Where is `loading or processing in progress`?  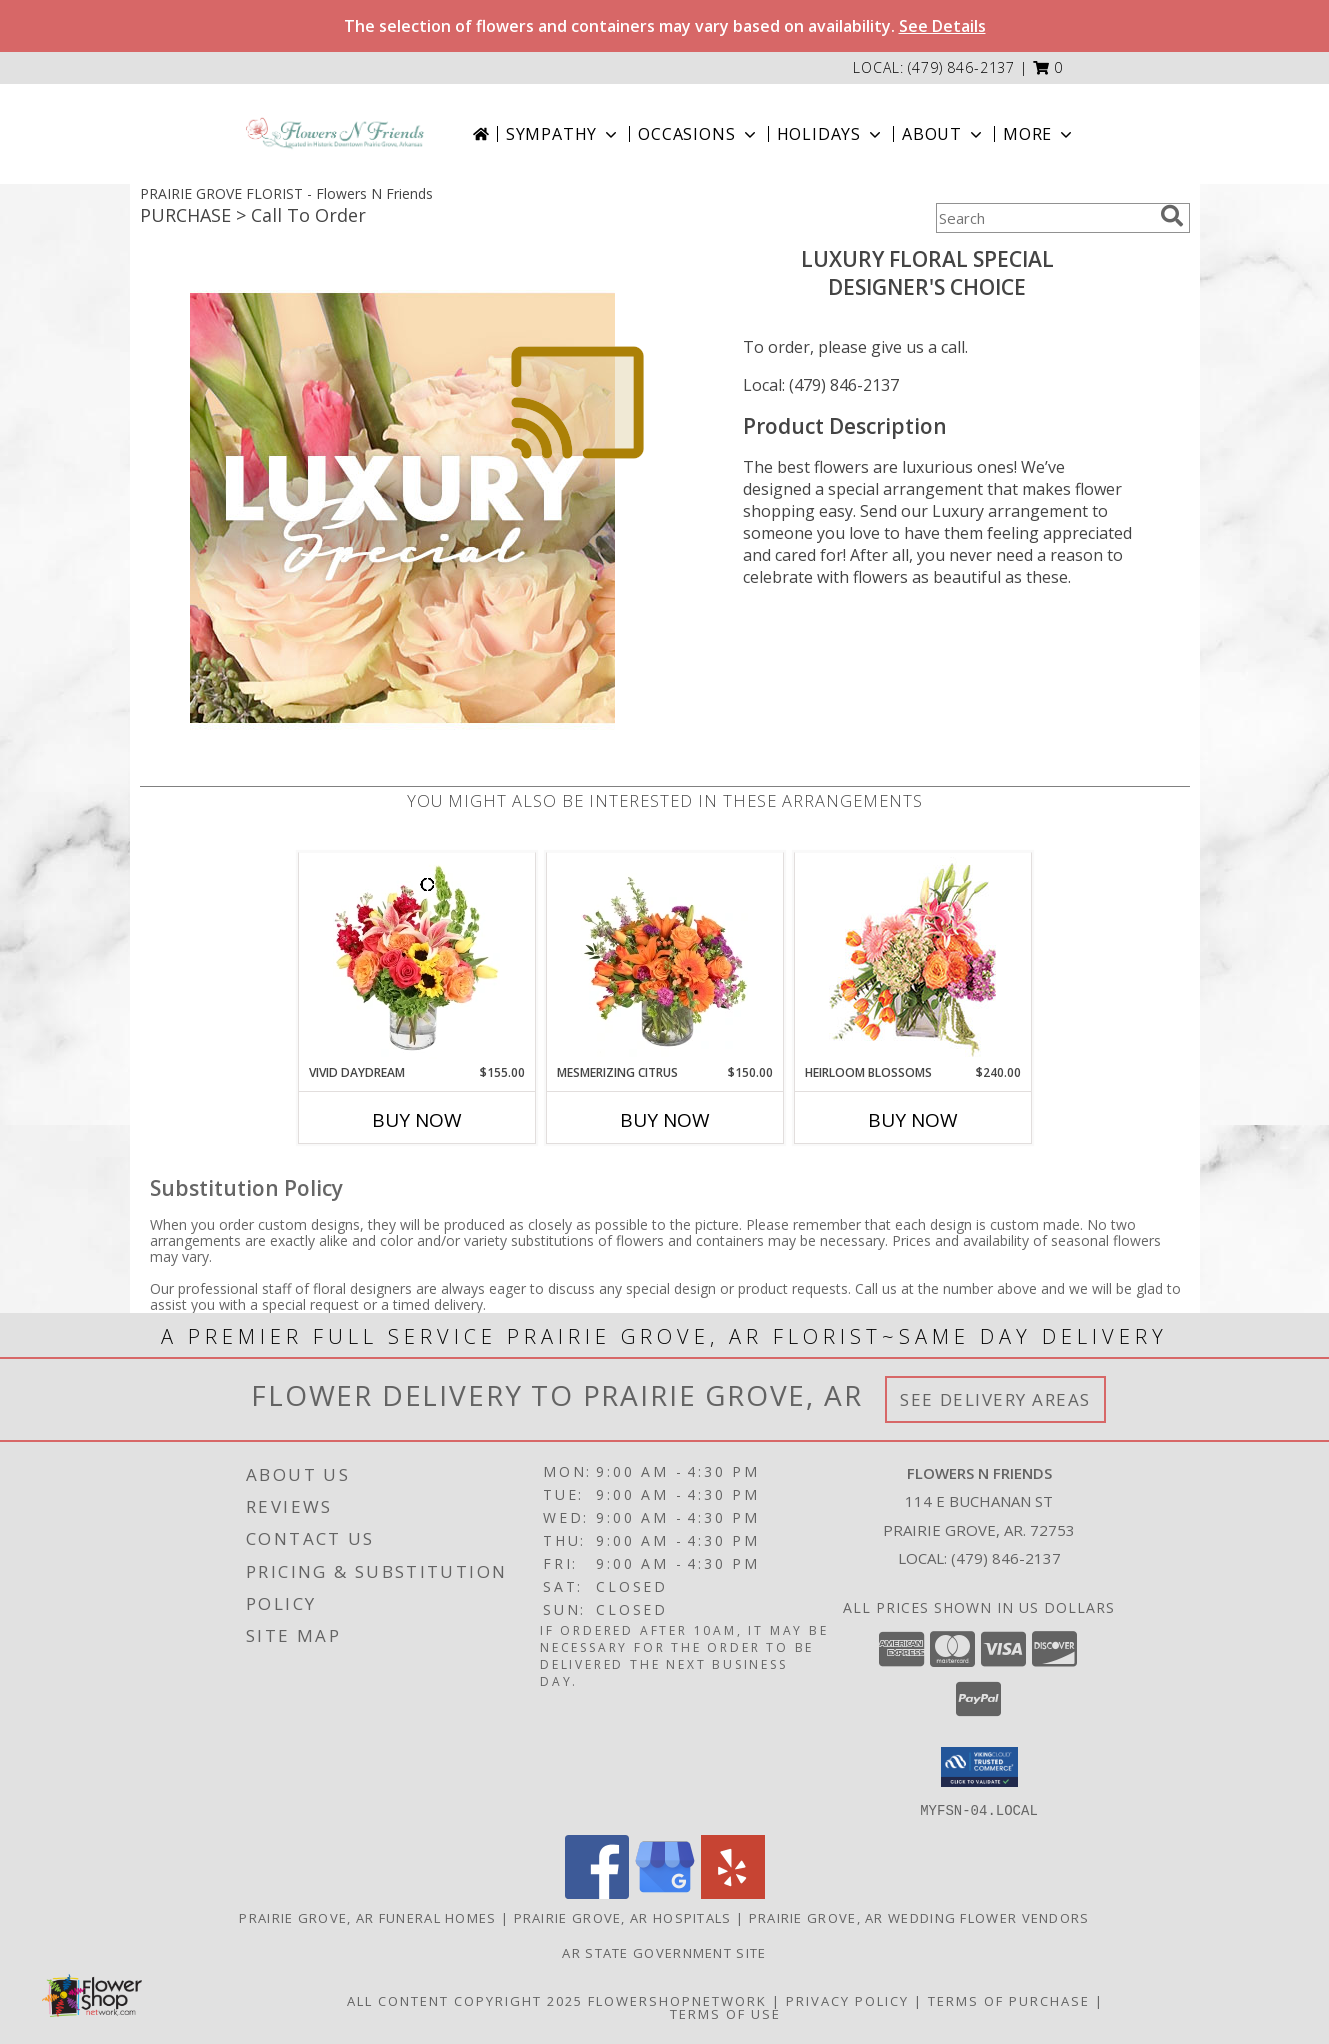 loading or processing in progress is located at coordinates (427, 884).